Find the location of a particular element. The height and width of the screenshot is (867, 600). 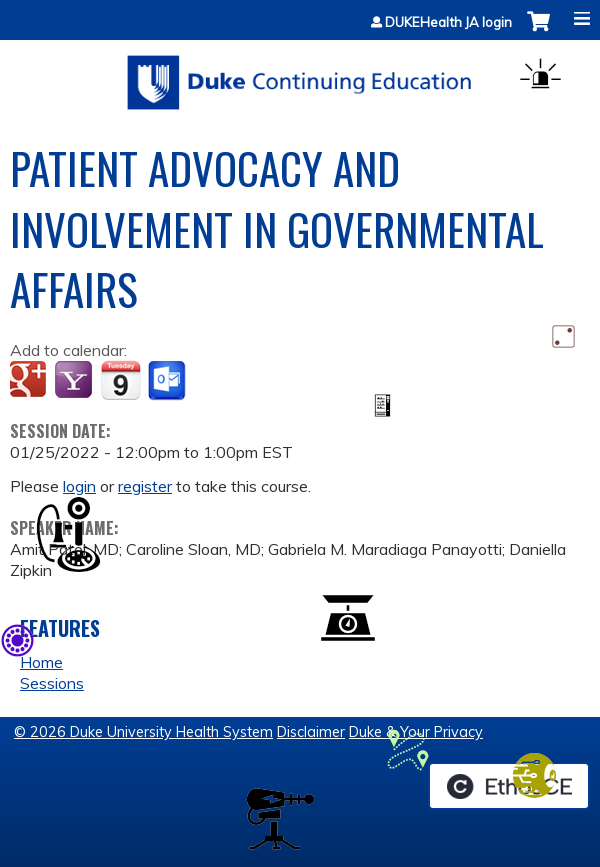

roll dice or randomize selection is located at coordinates (563, 336).